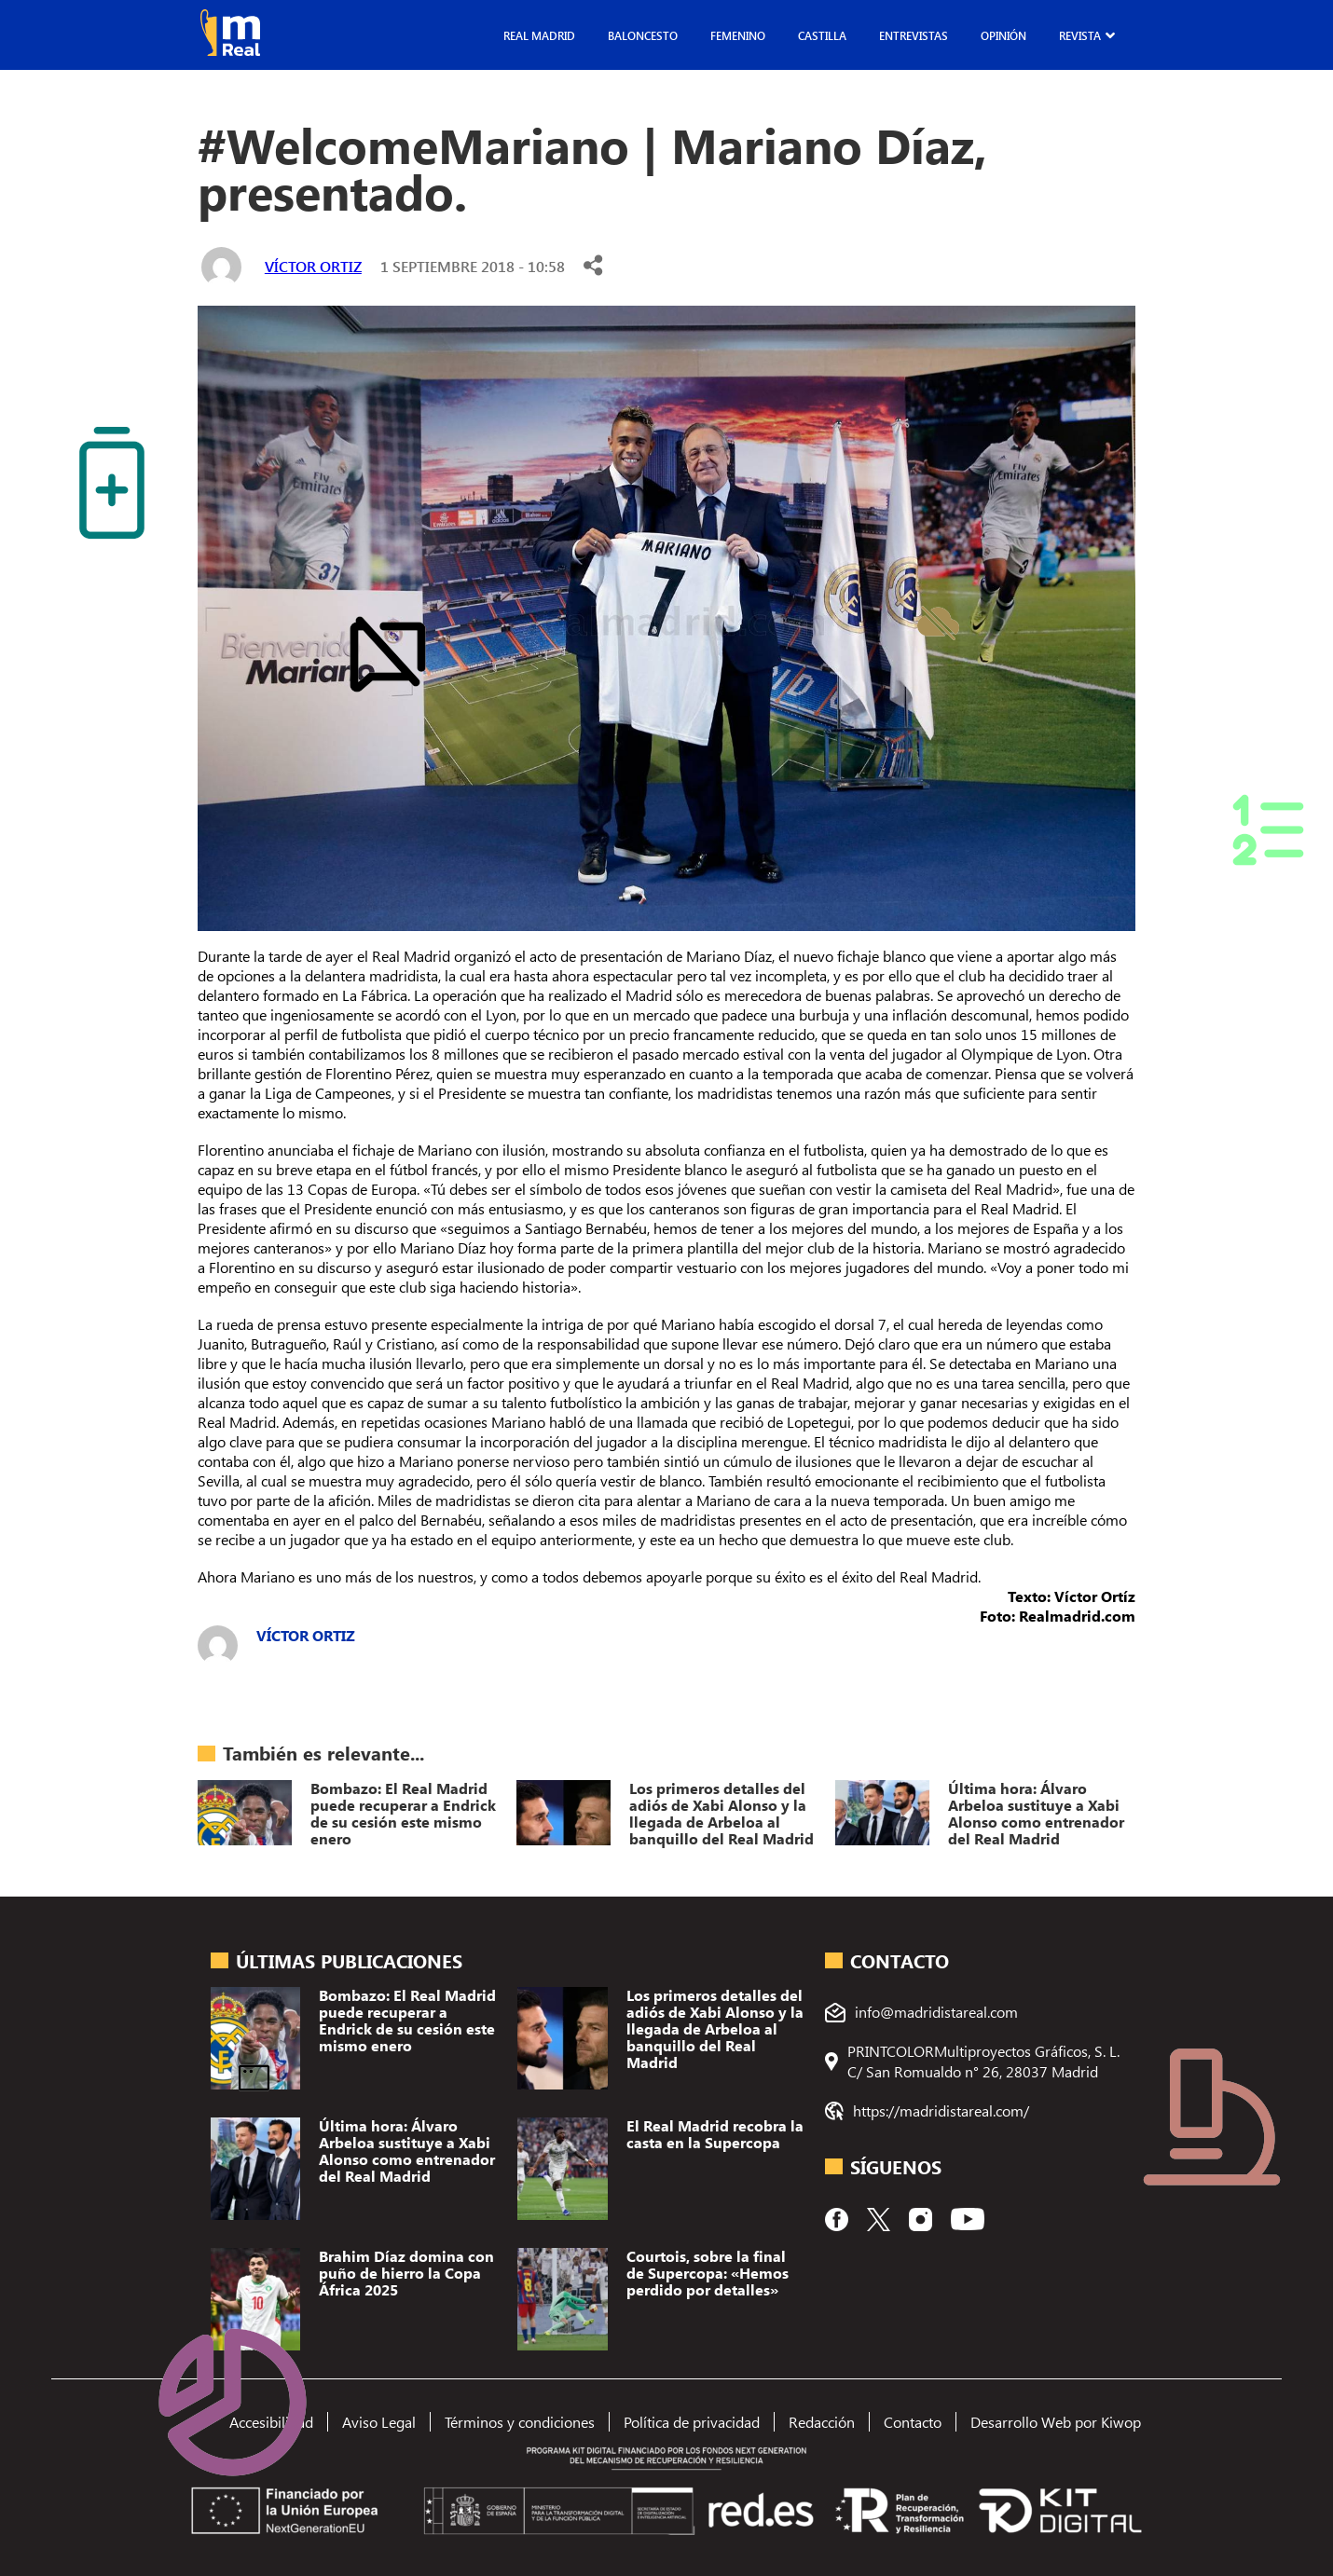 The height and width of the screenshot is (2576, 1333). Describe the element at coordinates (1212, 2122) in the screenshot. I see `access research or lab tools` at that location.